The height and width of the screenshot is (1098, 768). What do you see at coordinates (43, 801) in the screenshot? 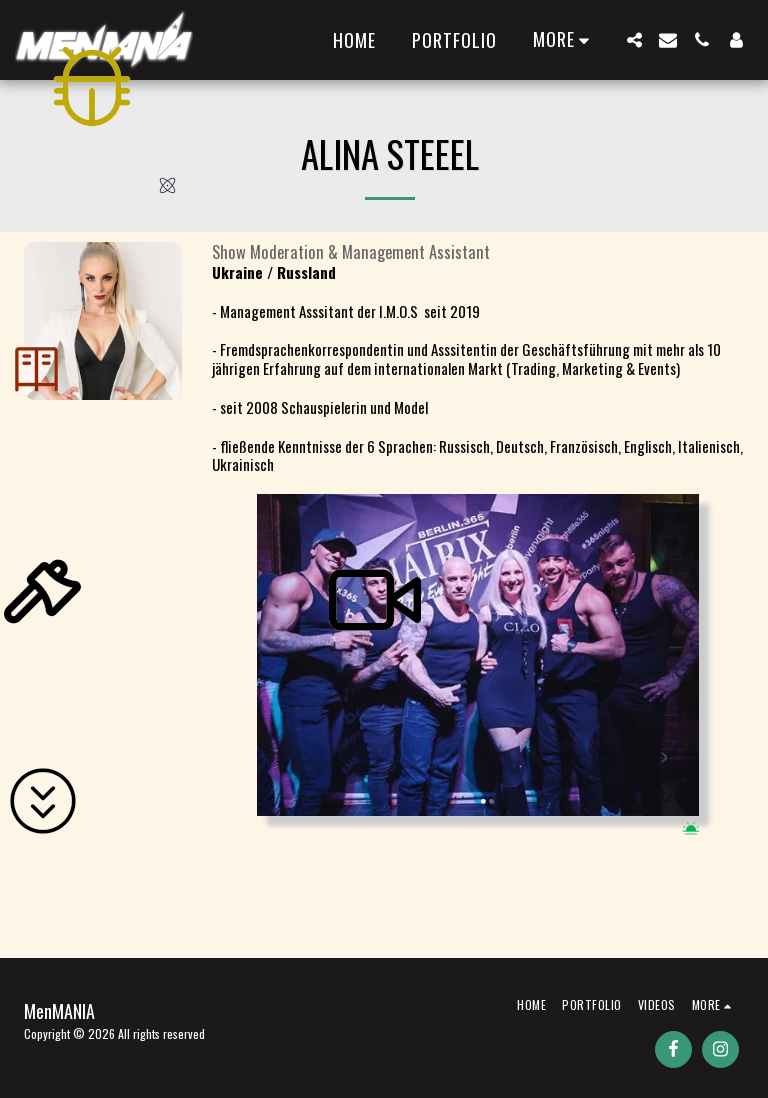
I see `expand to show more content below` at bounding box center [43, 801].